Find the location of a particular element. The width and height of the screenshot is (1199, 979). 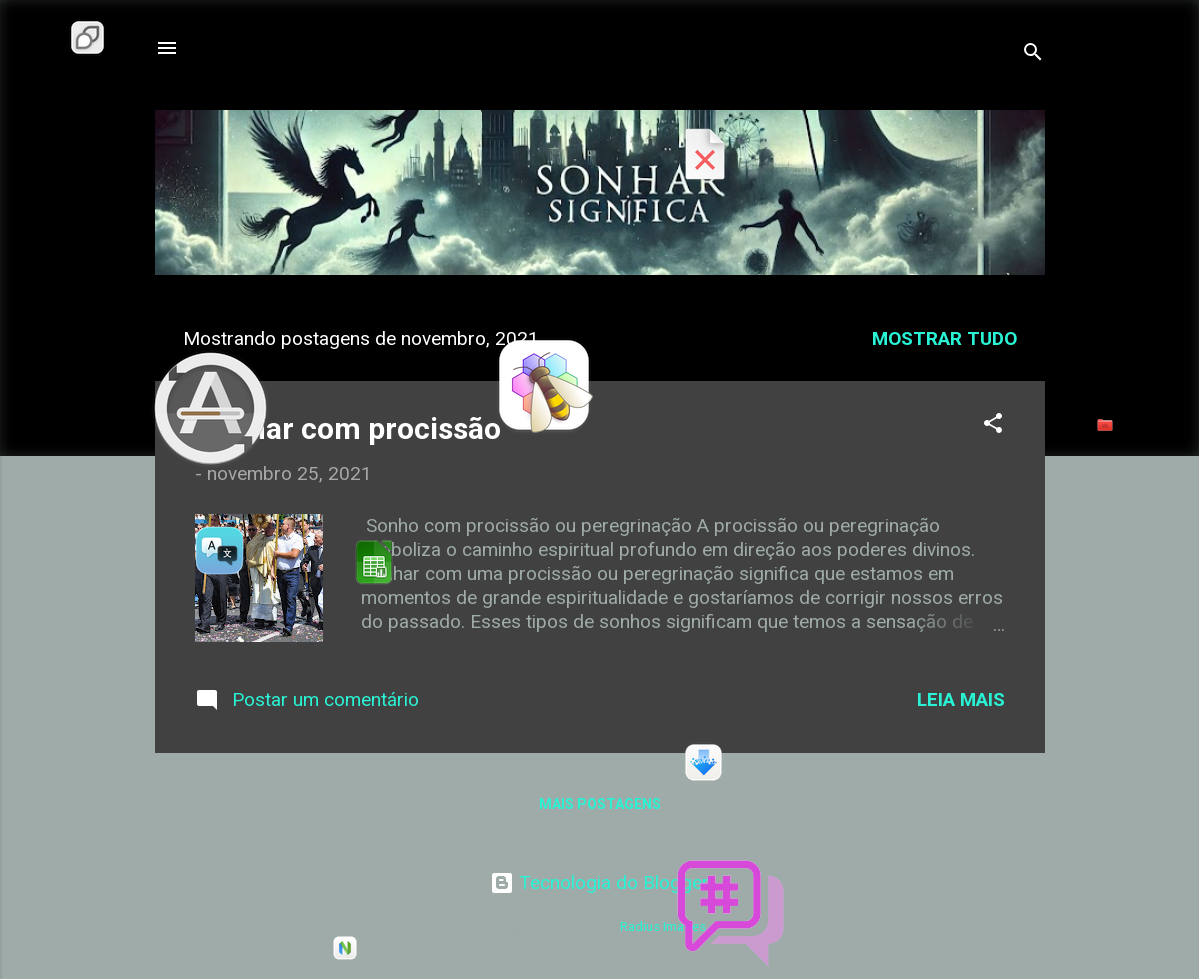

open LibreOffice Calc spreadsheet application is located at coordinates (374, 562).